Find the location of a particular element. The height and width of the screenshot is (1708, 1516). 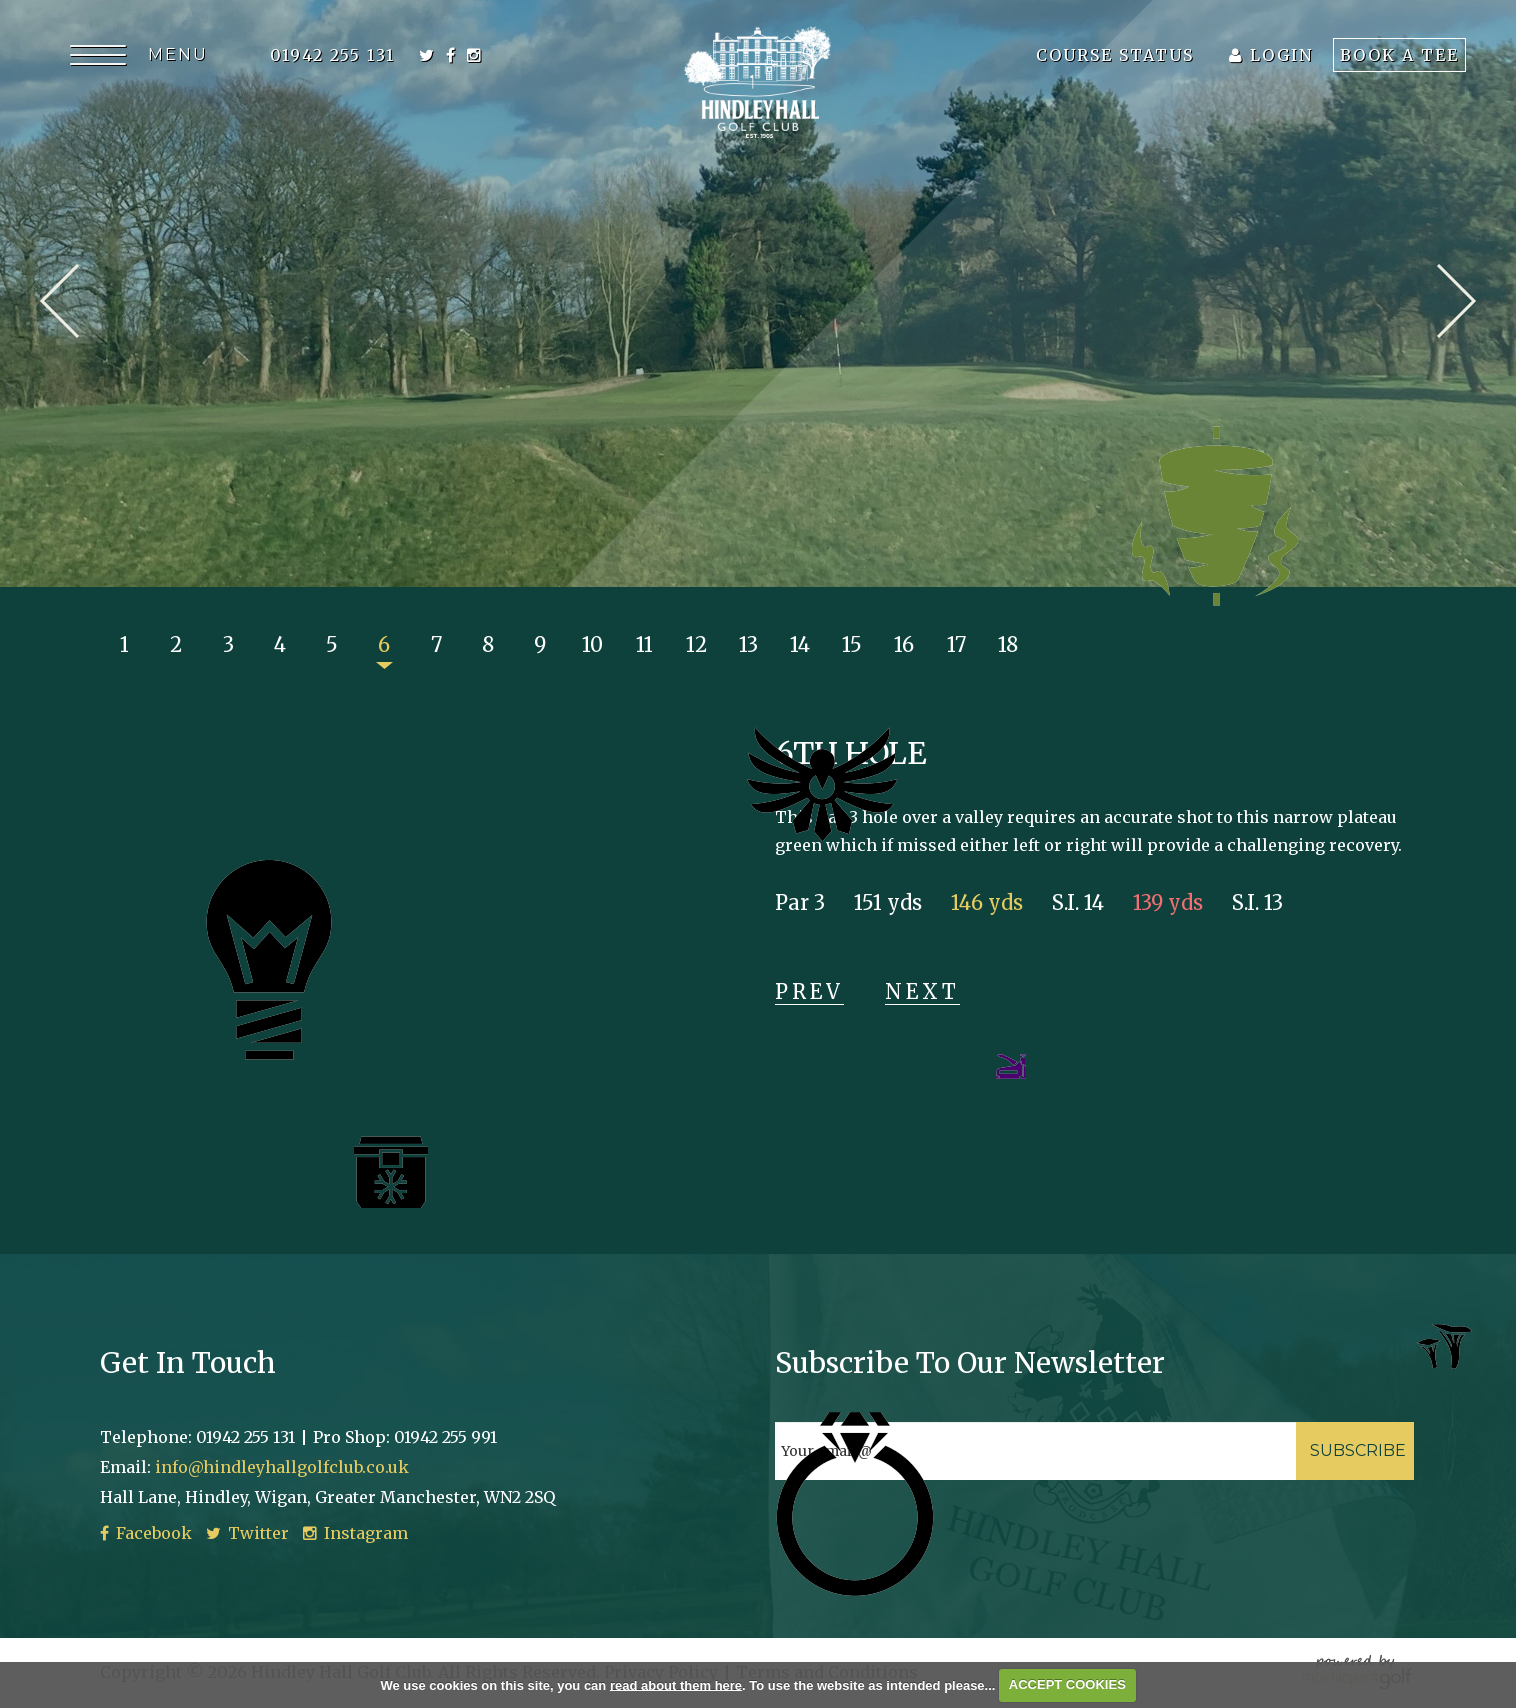

symbol representing freedom or liberation theme is located at coordinates (822, 786).